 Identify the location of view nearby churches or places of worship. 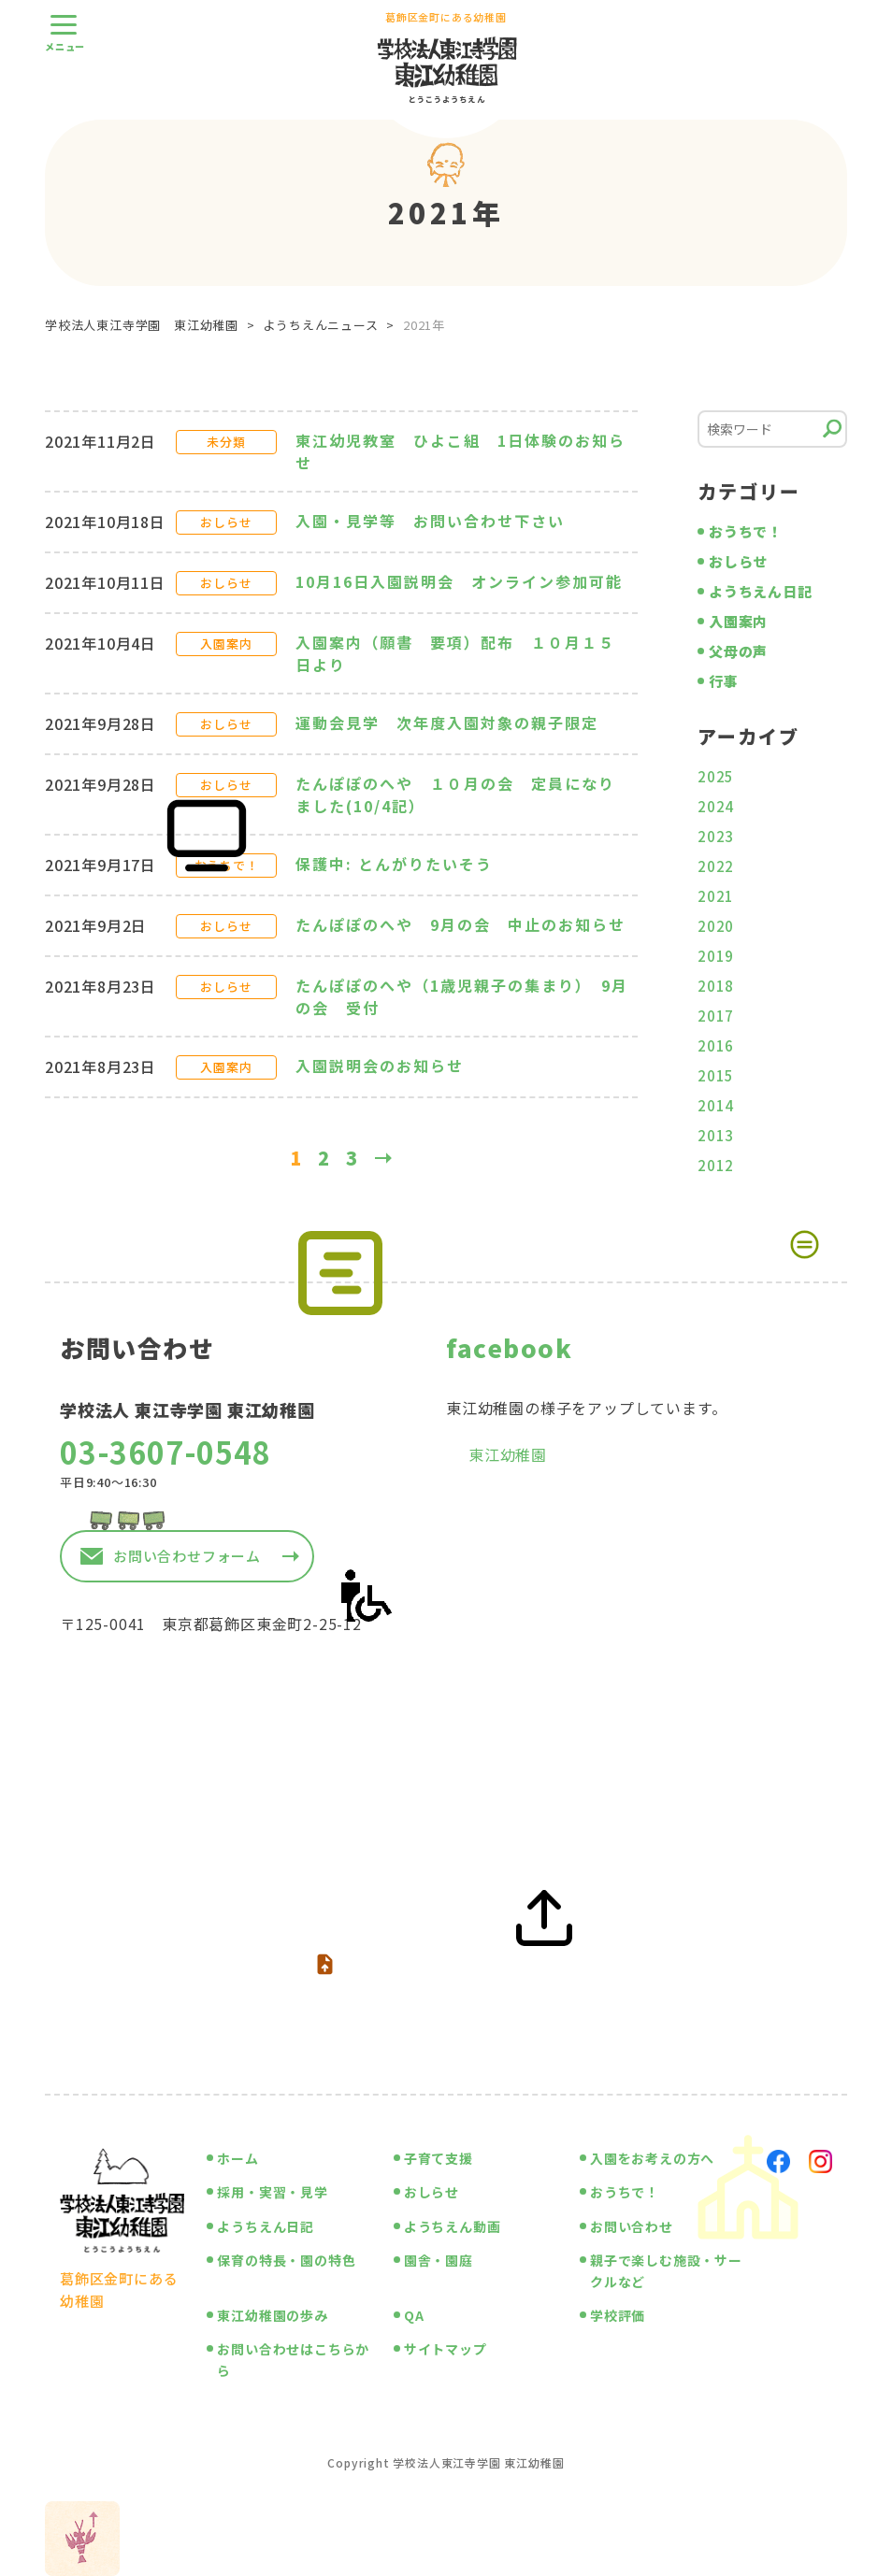
(748, 2193).